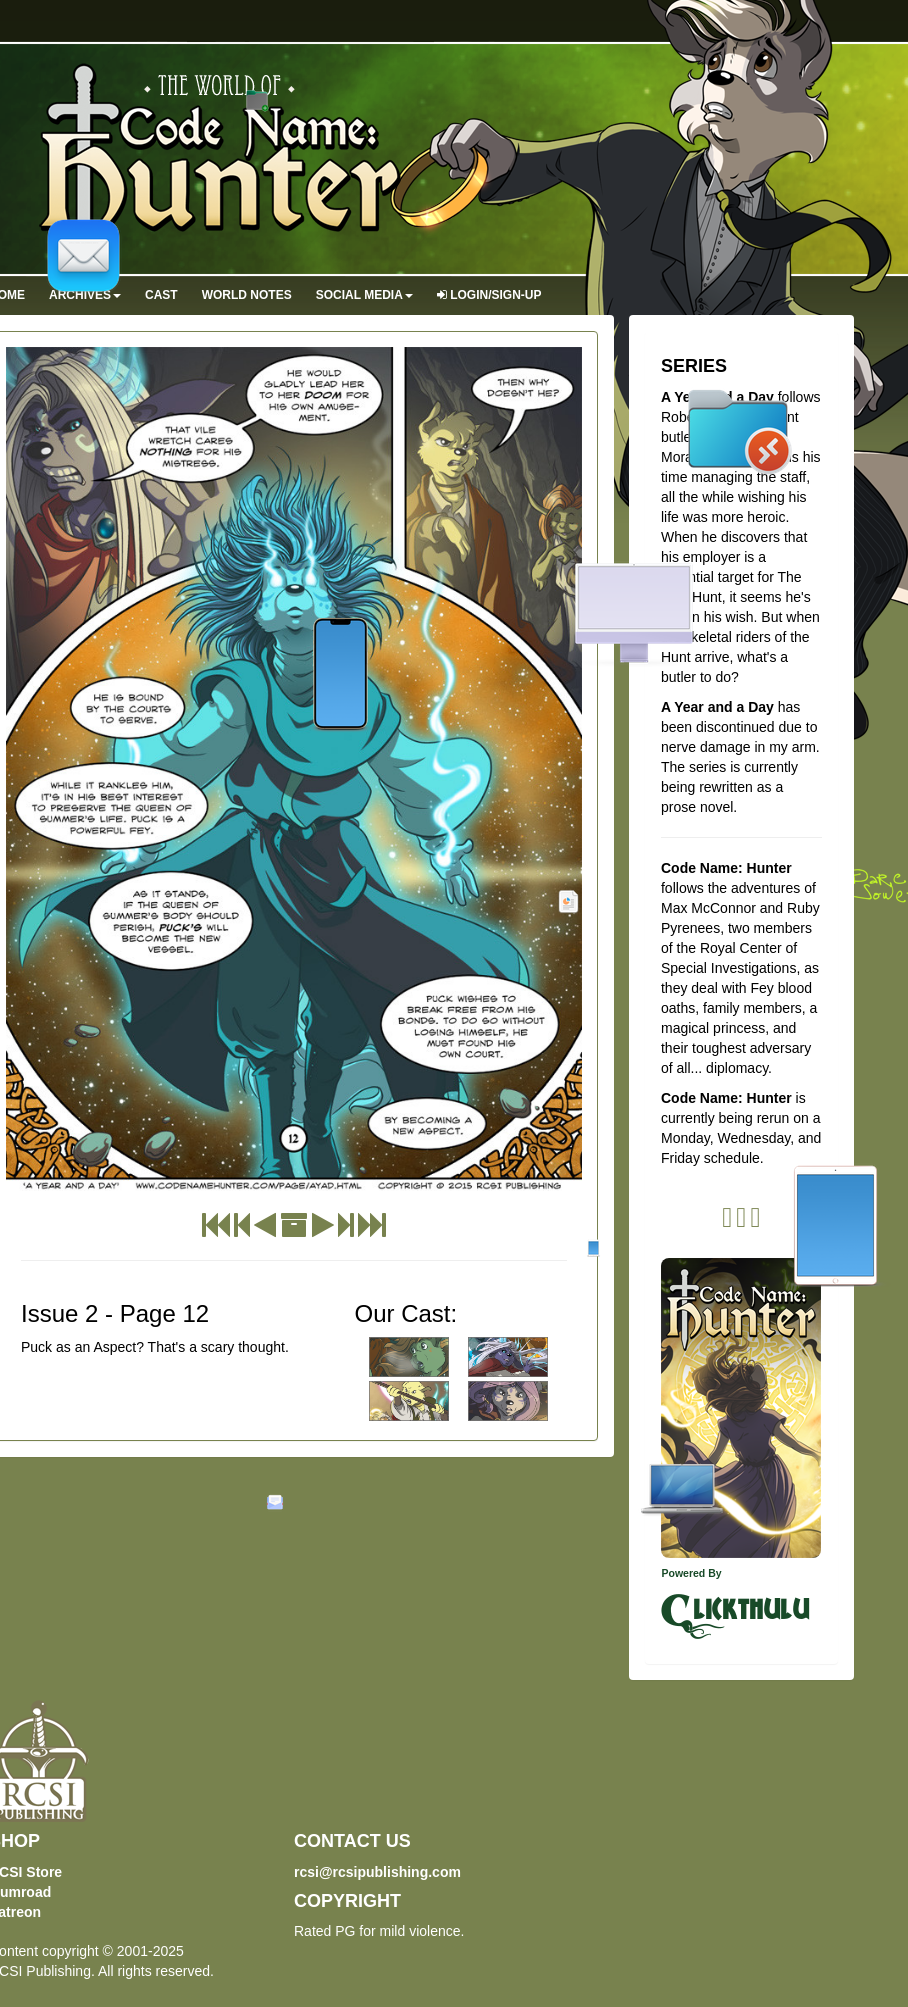  Describe the element at coordinates (257, 100) in the screenshot. I see `create a new folder` at that location.